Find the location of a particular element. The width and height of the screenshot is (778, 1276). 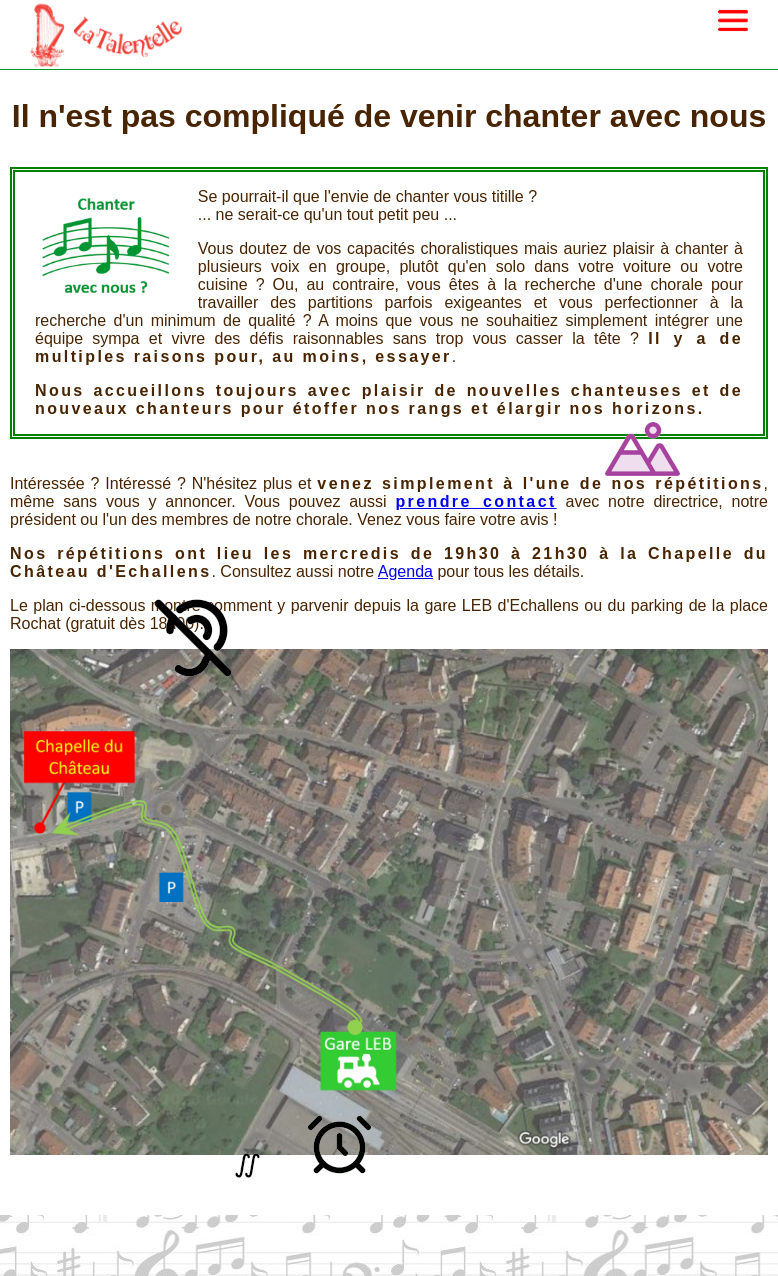

set or manage alarms is located at coordinates (339, 1144).